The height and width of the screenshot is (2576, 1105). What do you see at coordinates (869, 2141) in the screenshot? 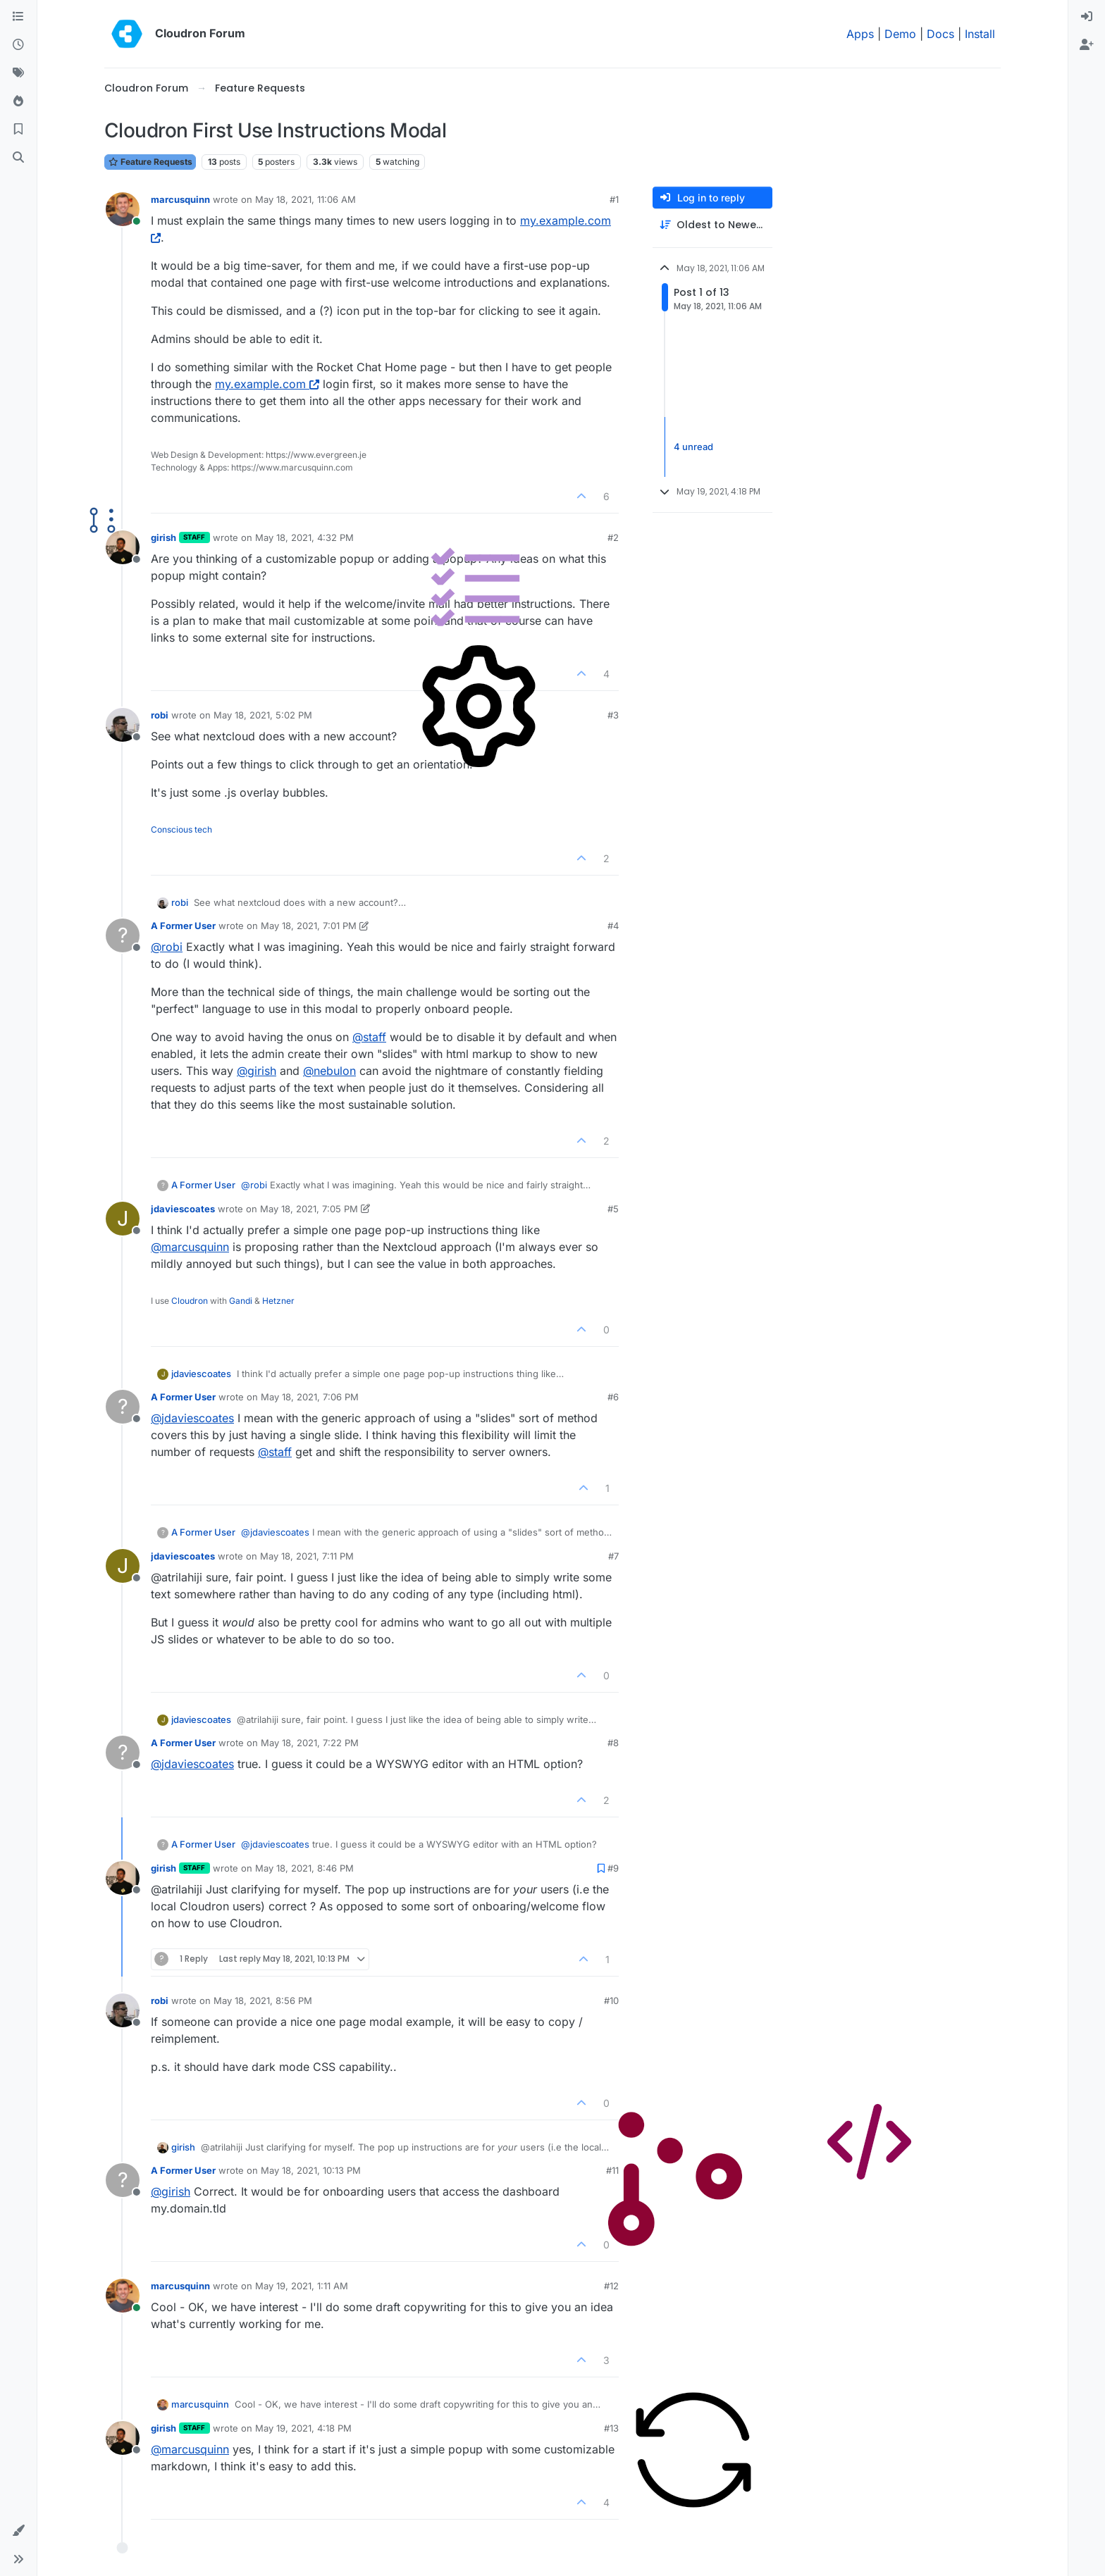
I see `view or edit source code` at bounding box center [869, 2141].